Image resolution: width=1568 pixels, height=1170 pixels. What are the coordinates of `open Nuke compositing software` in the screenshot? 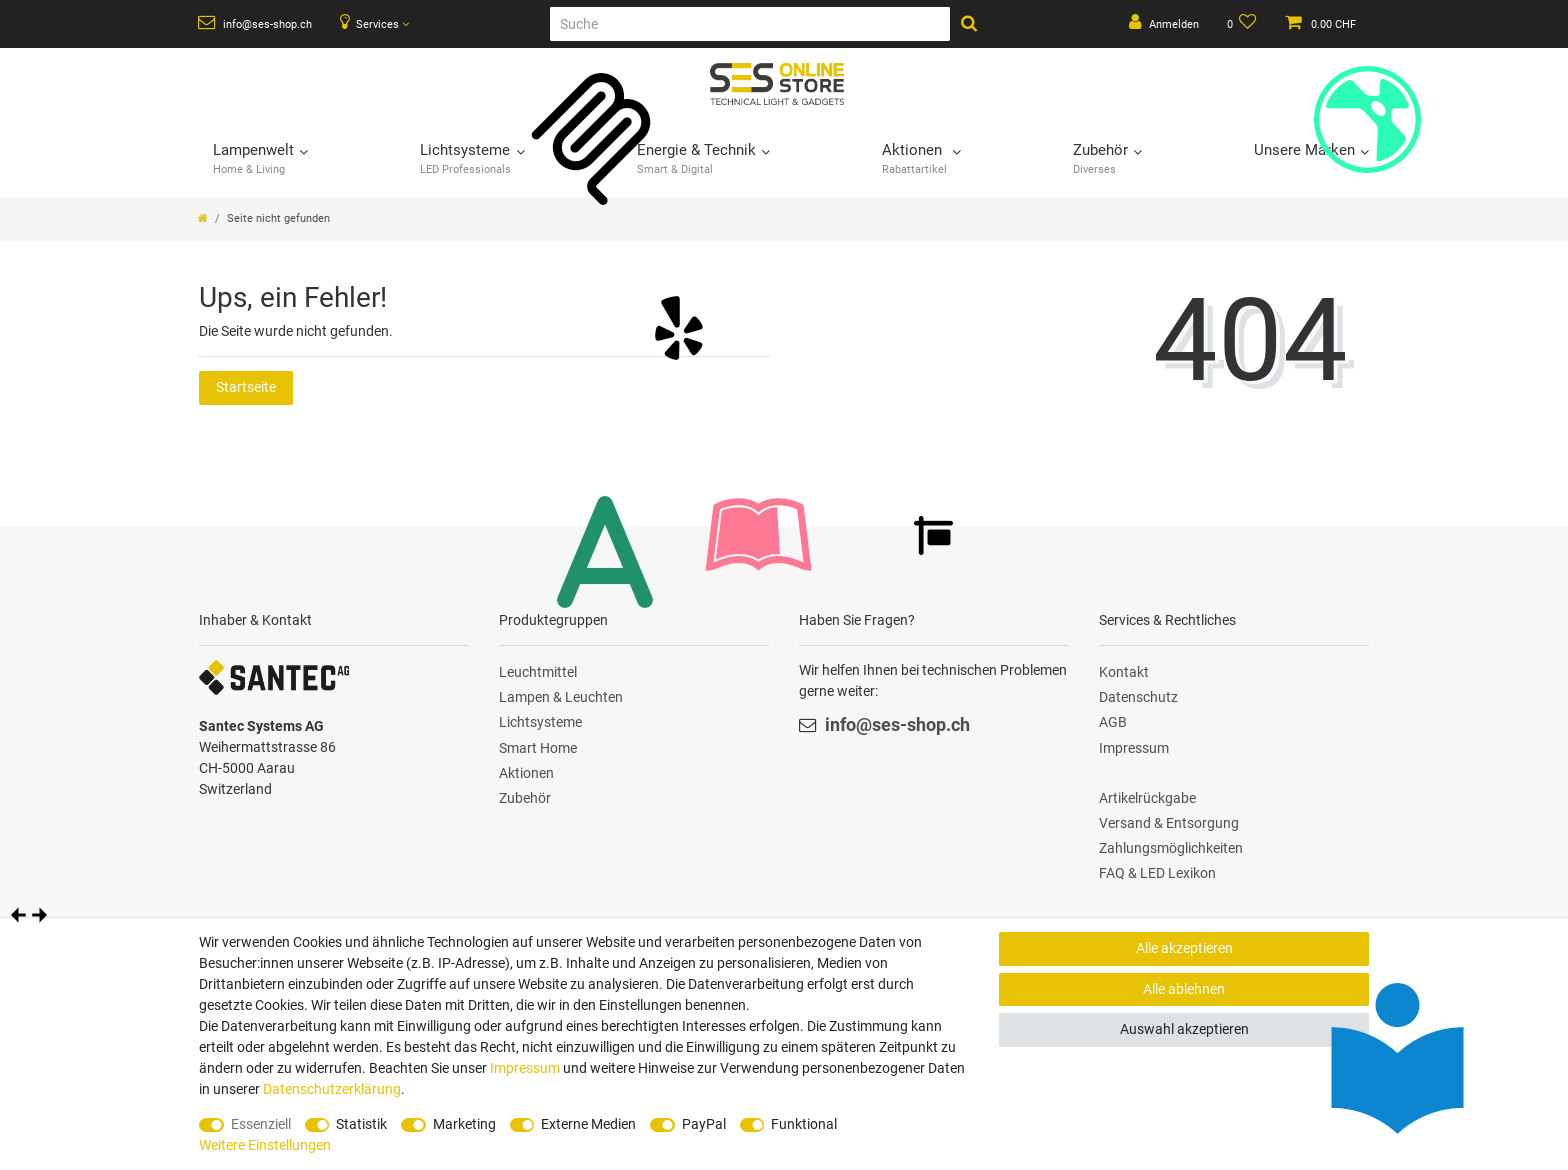 It's located at (1367, 119).